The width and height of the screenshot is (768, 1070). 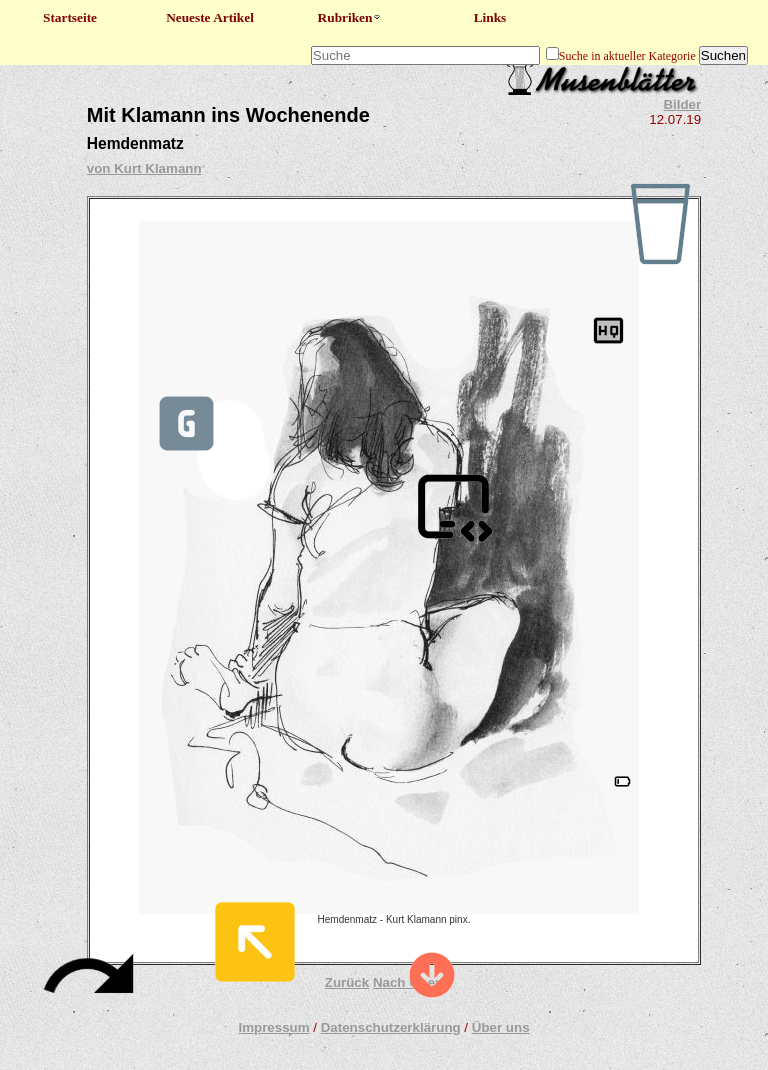 I want to click on google or gmail app shortcut, so click(x=186, y=423).